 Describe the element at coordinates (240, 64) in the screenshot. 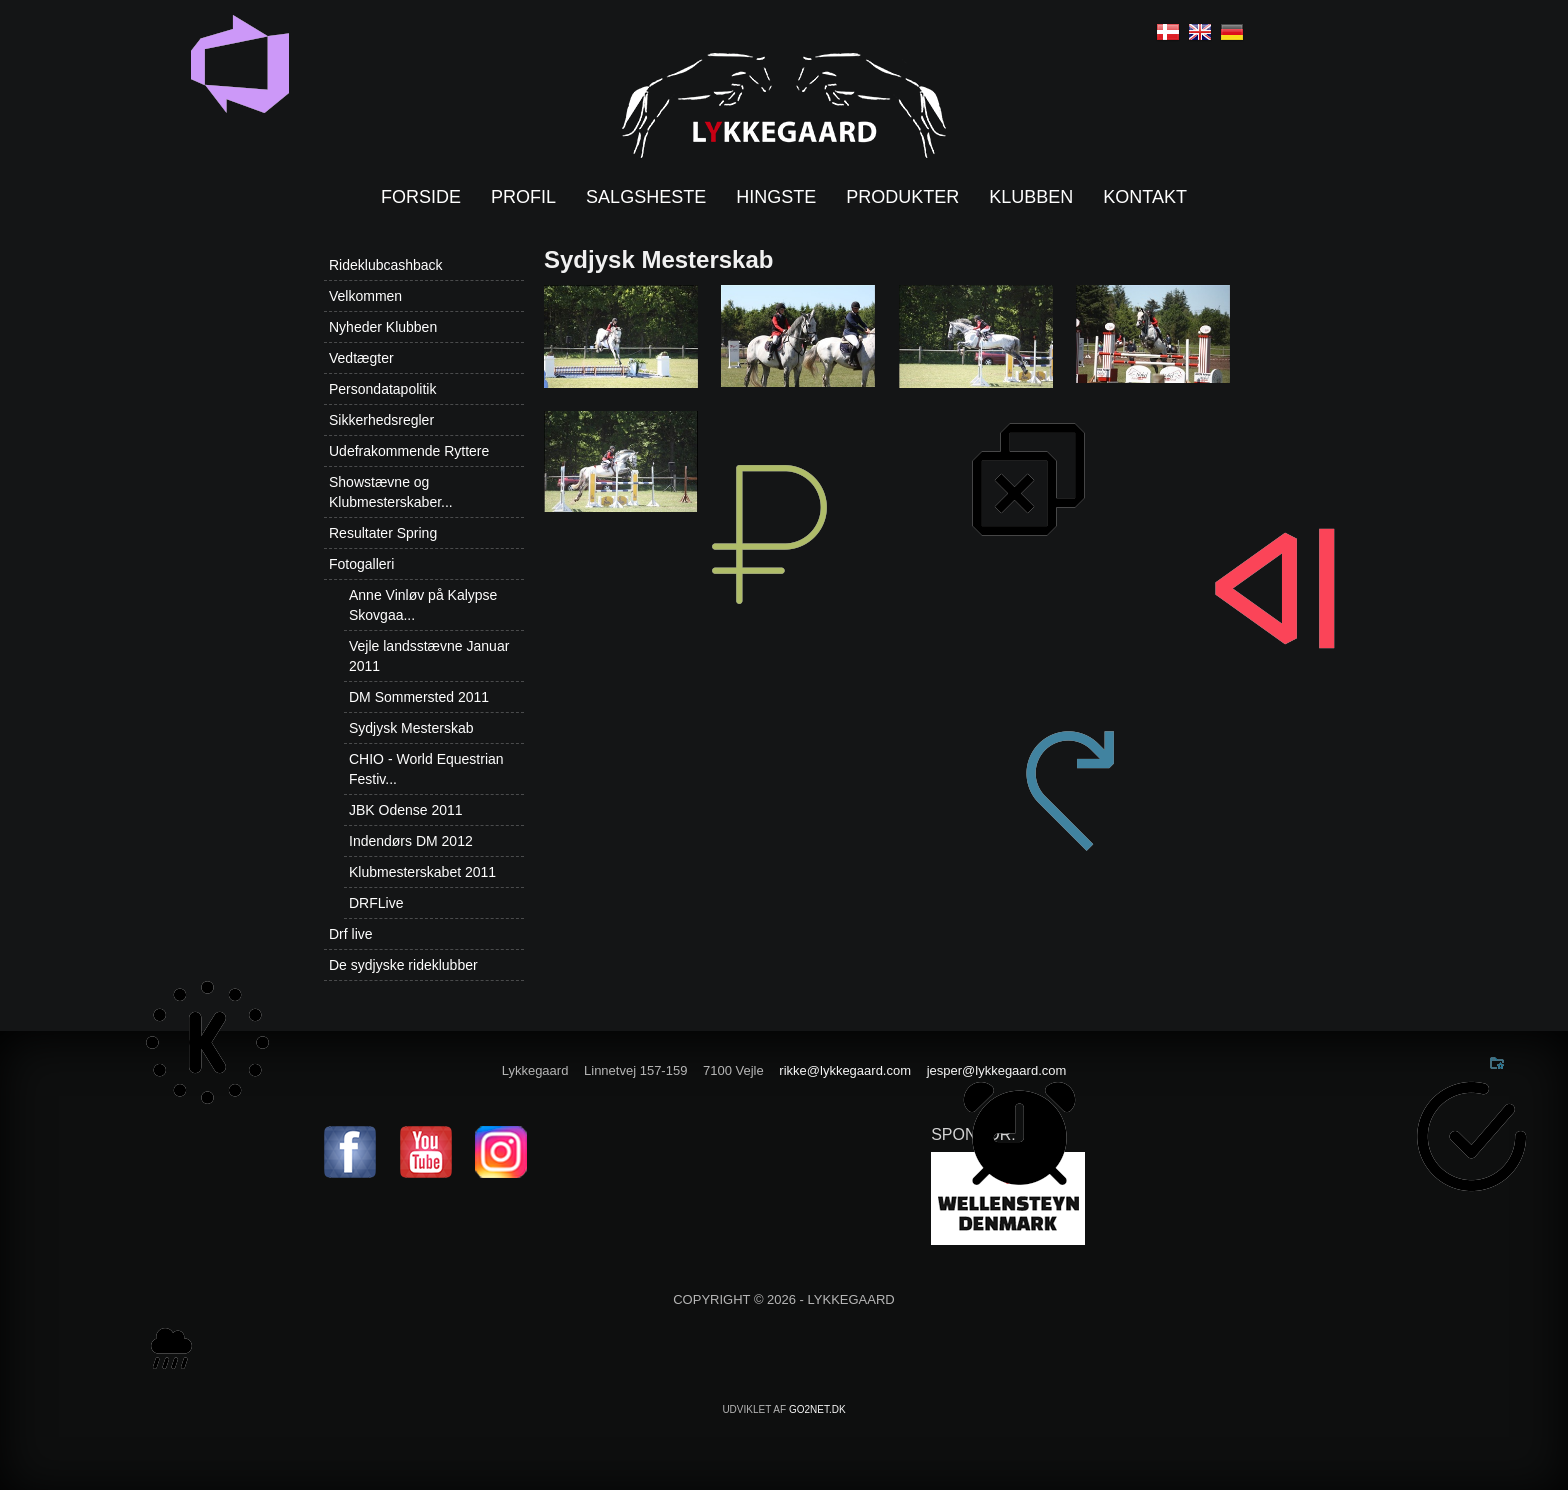

I see `open azure devops integration` at that location.